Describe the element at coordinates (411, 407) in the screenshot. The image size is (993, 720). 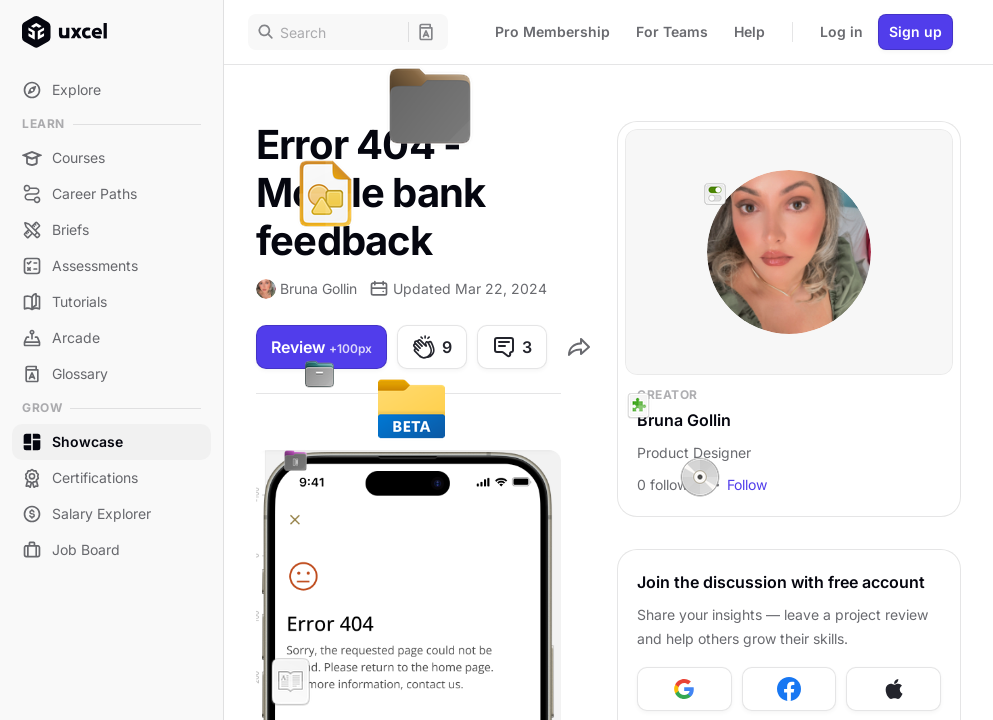
I see `folder containing beta or experimental features` at that location.